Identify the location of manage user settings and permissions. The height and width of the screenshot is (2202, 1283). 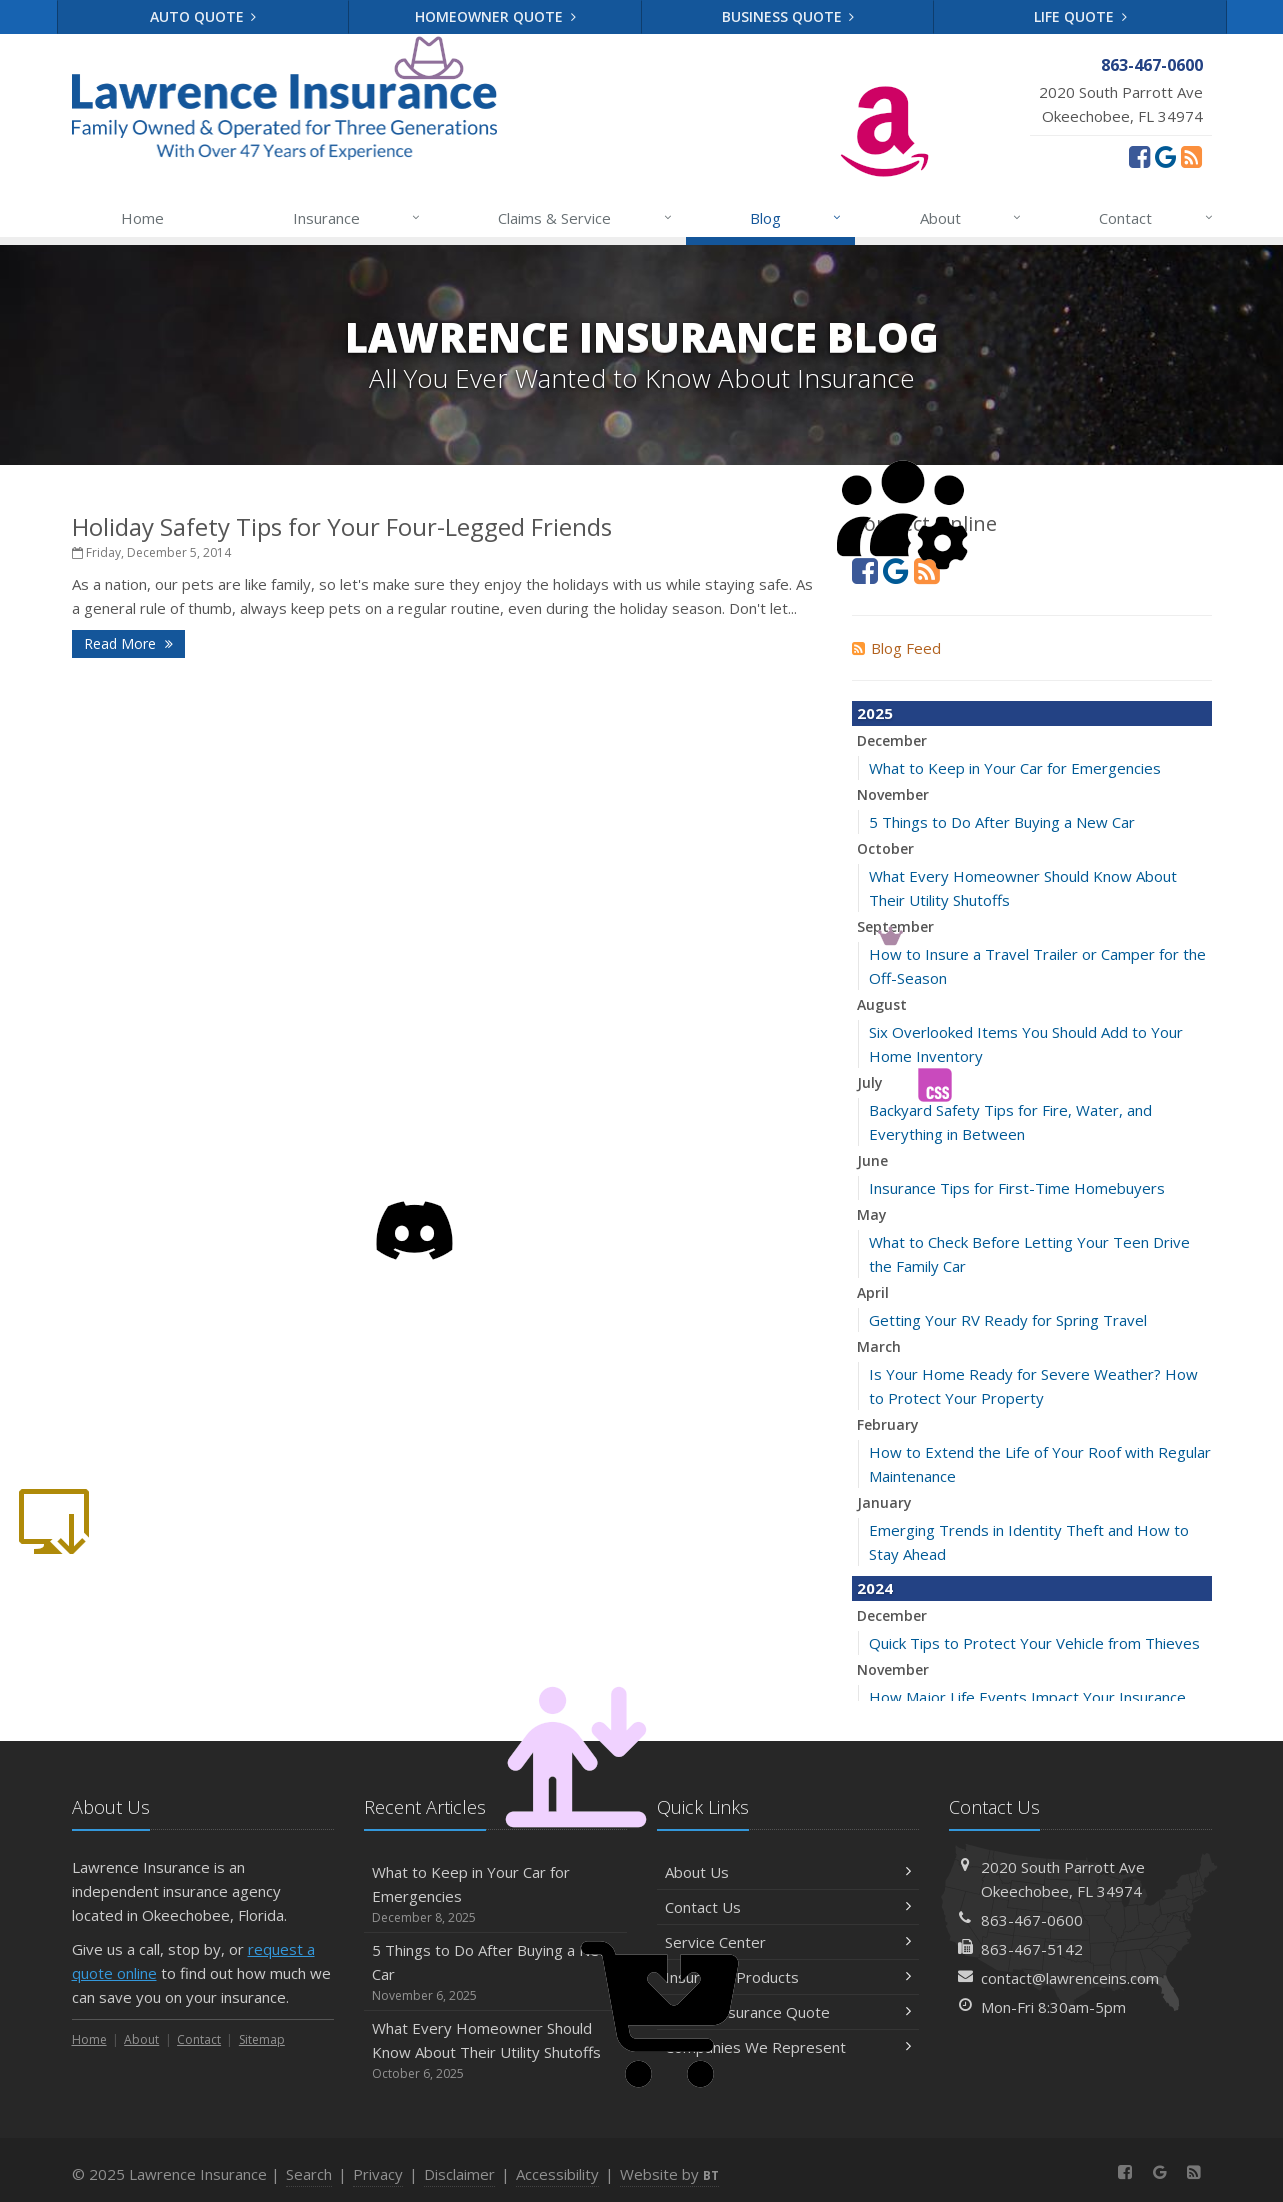
(903, 510).